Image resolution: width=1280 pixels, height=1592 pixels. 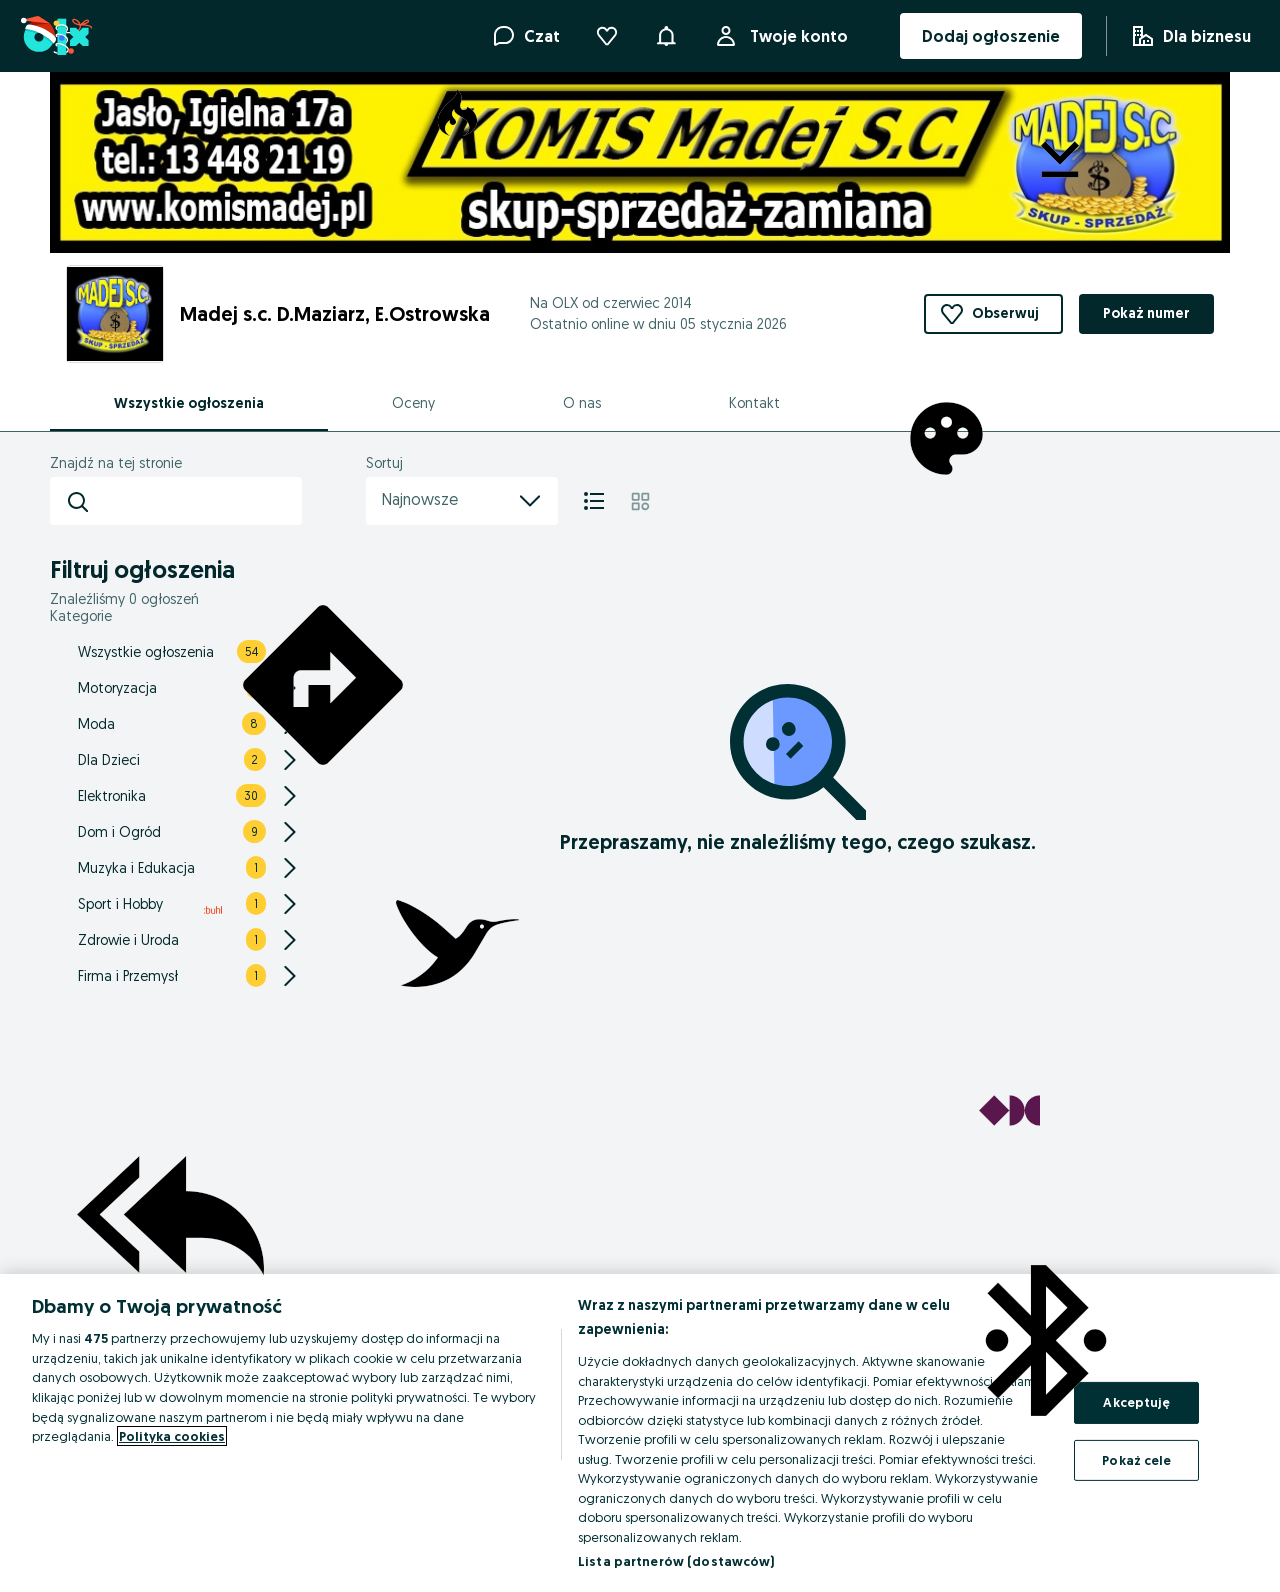 What do you see at coordinates (1009, 1110) in the screenshot?
I see `innosoft company logo` at bounding box center [1009, 1110].